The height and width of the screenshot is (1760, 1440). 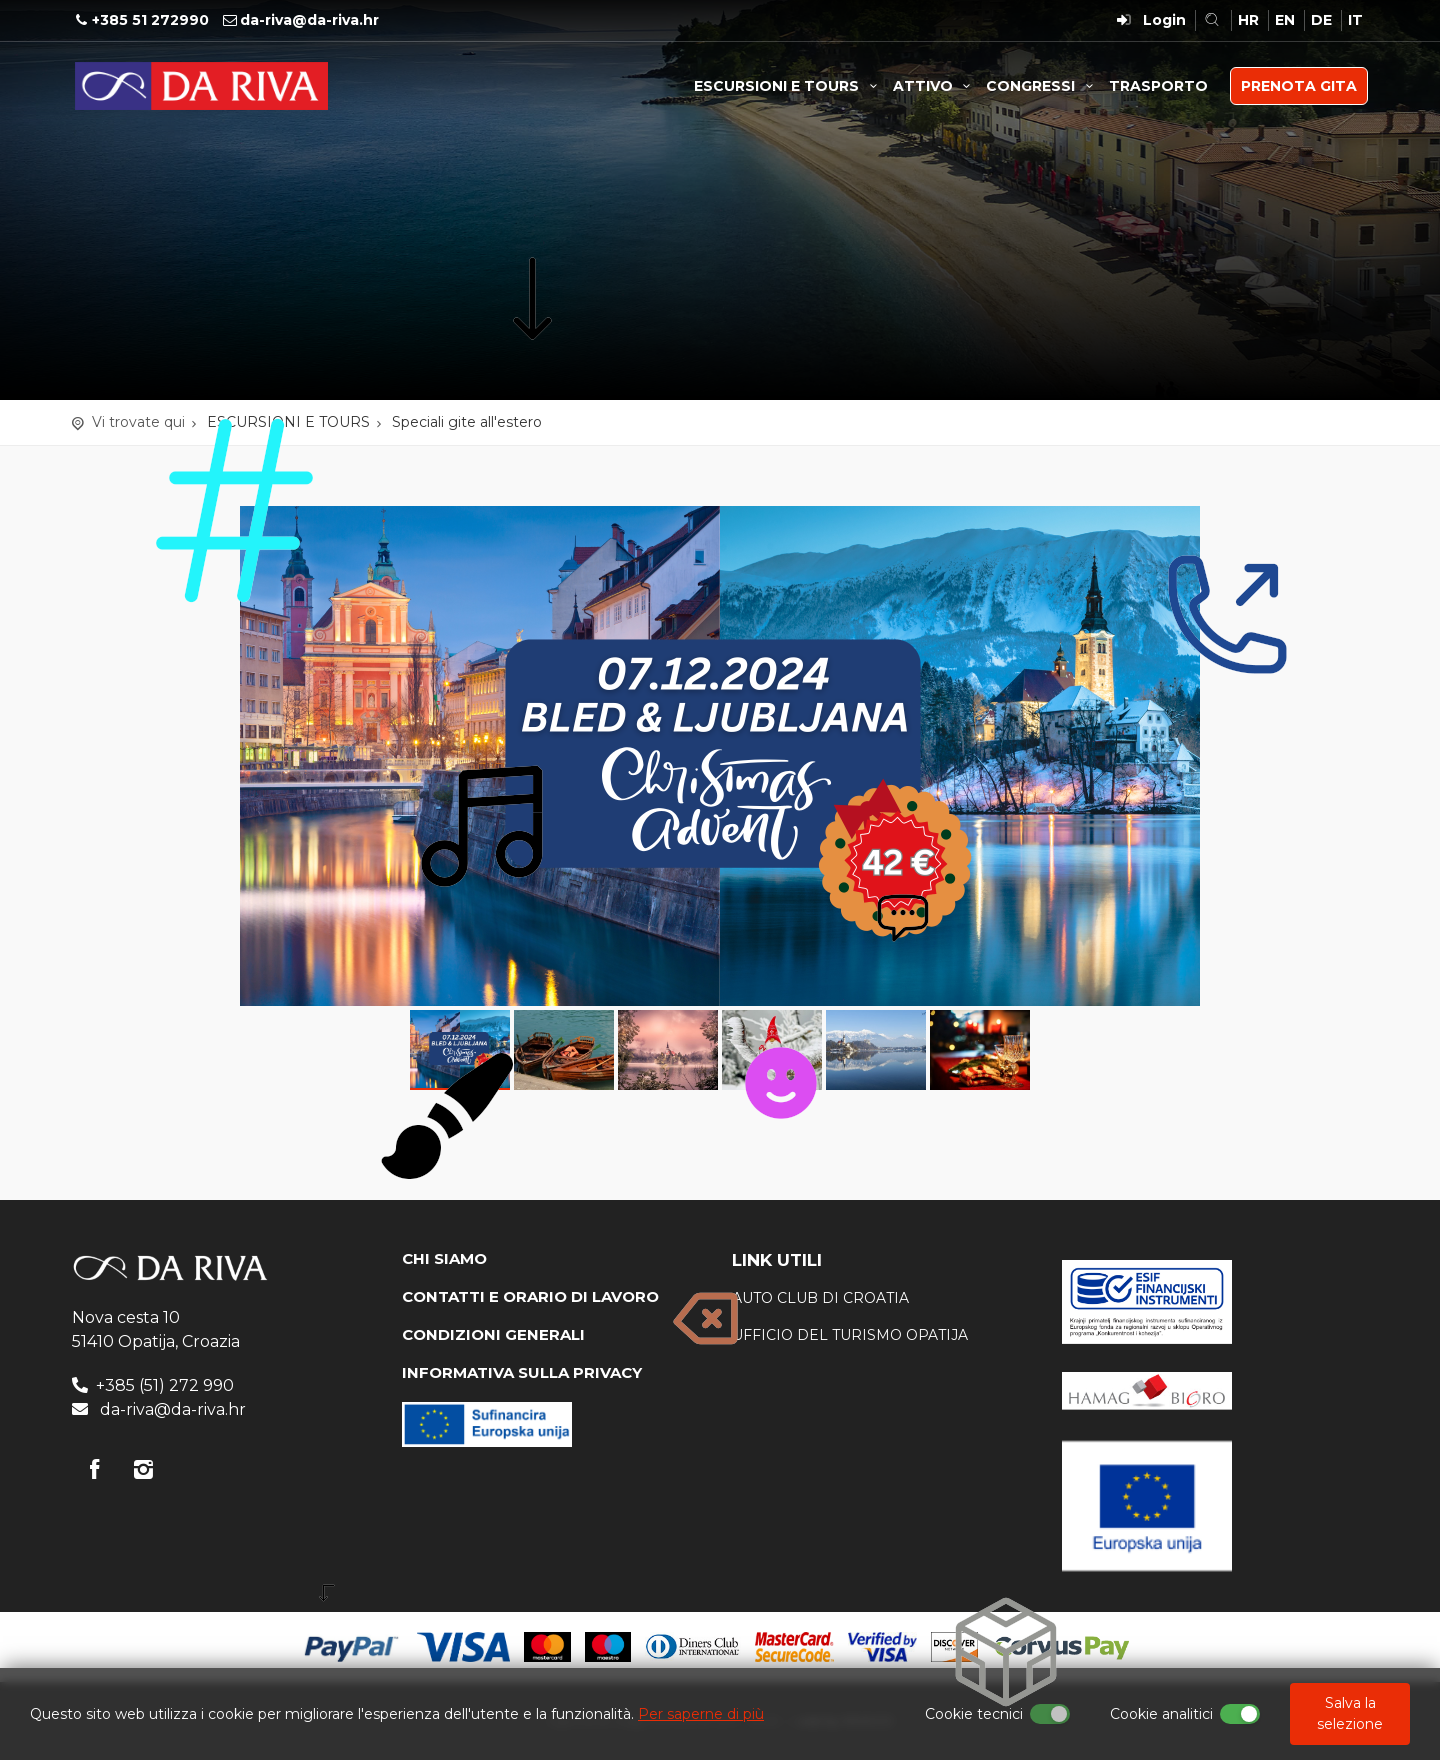 What do you see at coordinates (234, 510) in the screenshot?
I see `add or search hashtags` at bounding box center [234, 510].